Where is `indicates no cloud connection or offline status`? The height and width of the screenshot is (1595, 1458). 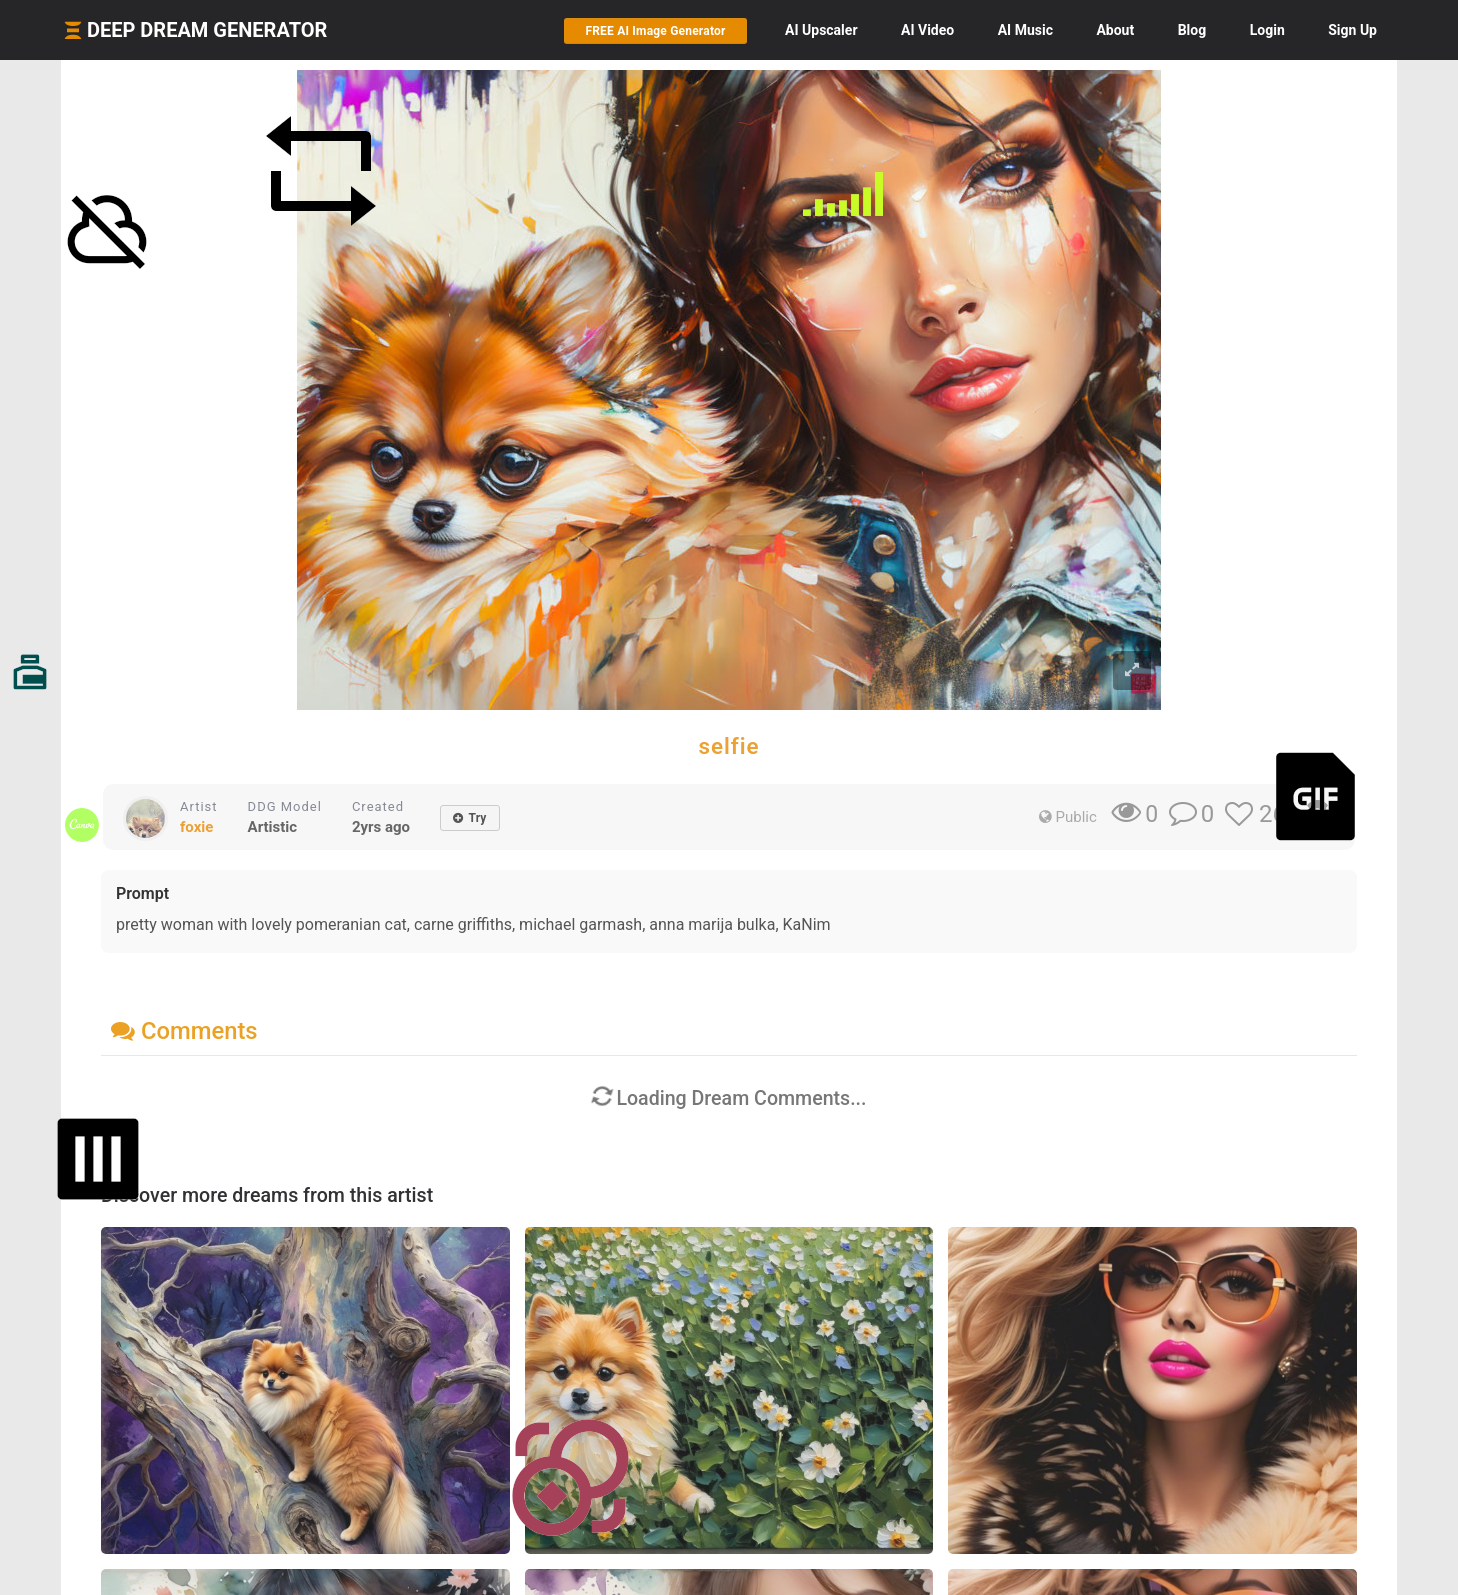
indicates no cloud connection or offline status is located at coordinates (107, 231).